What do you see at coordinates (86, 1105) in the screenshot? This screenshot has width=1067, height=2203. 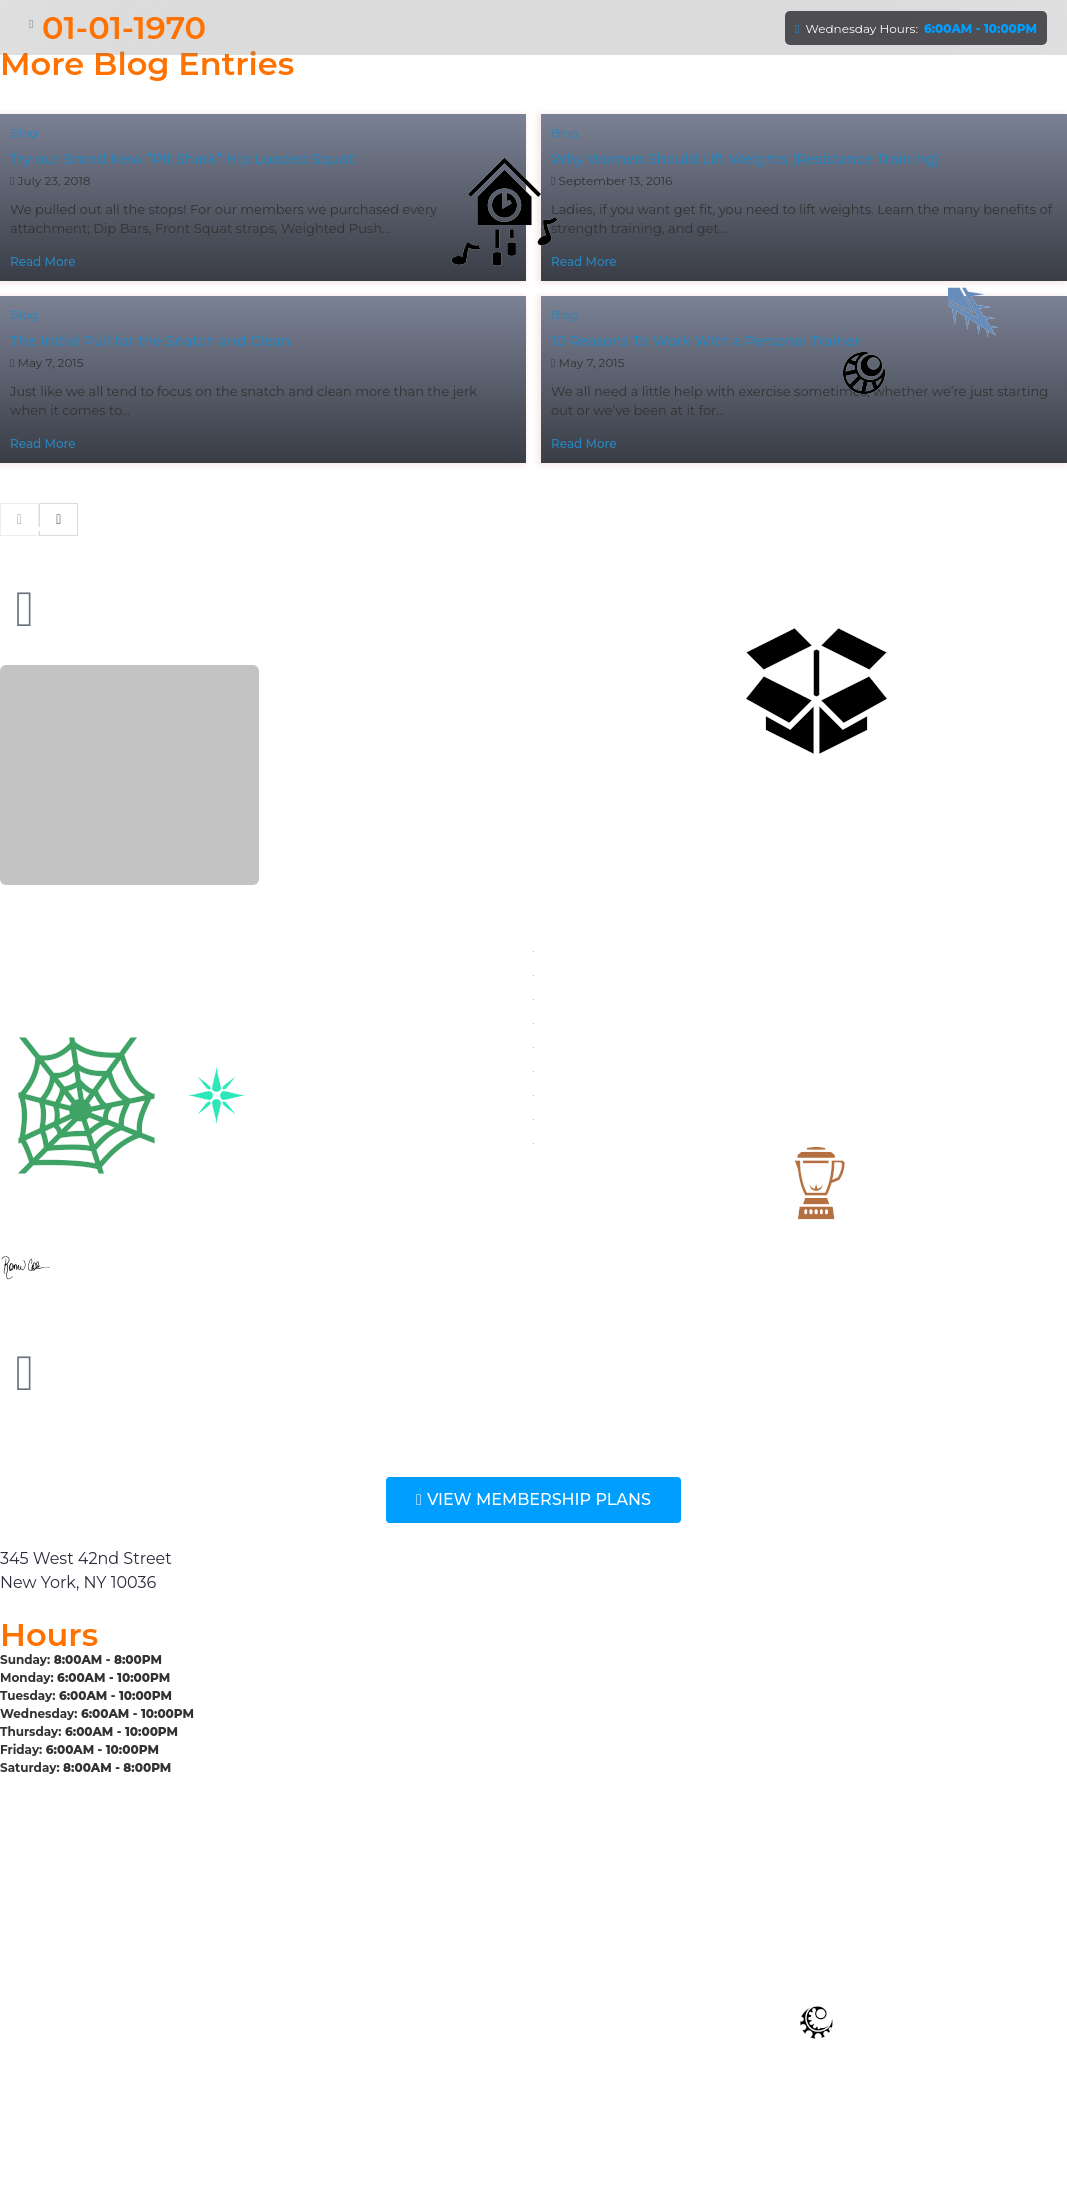 I see `indicates a spider or web-related game element` at bounding box center [86, 1105].